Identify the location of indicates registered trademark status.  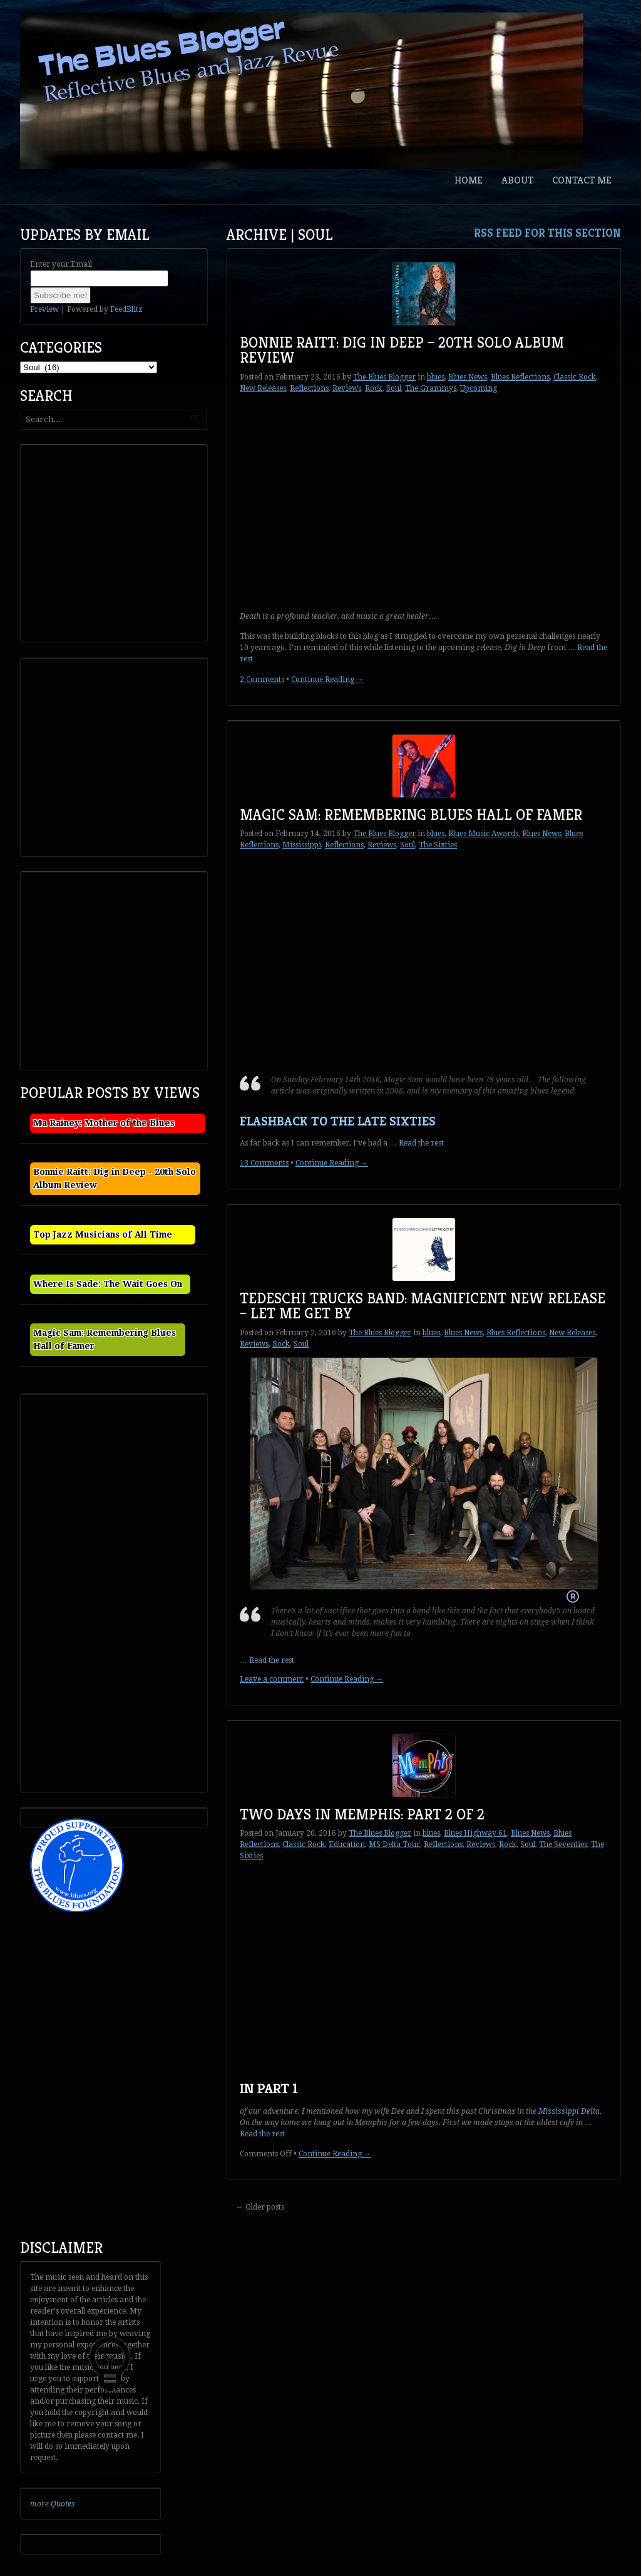
(573, 1596).